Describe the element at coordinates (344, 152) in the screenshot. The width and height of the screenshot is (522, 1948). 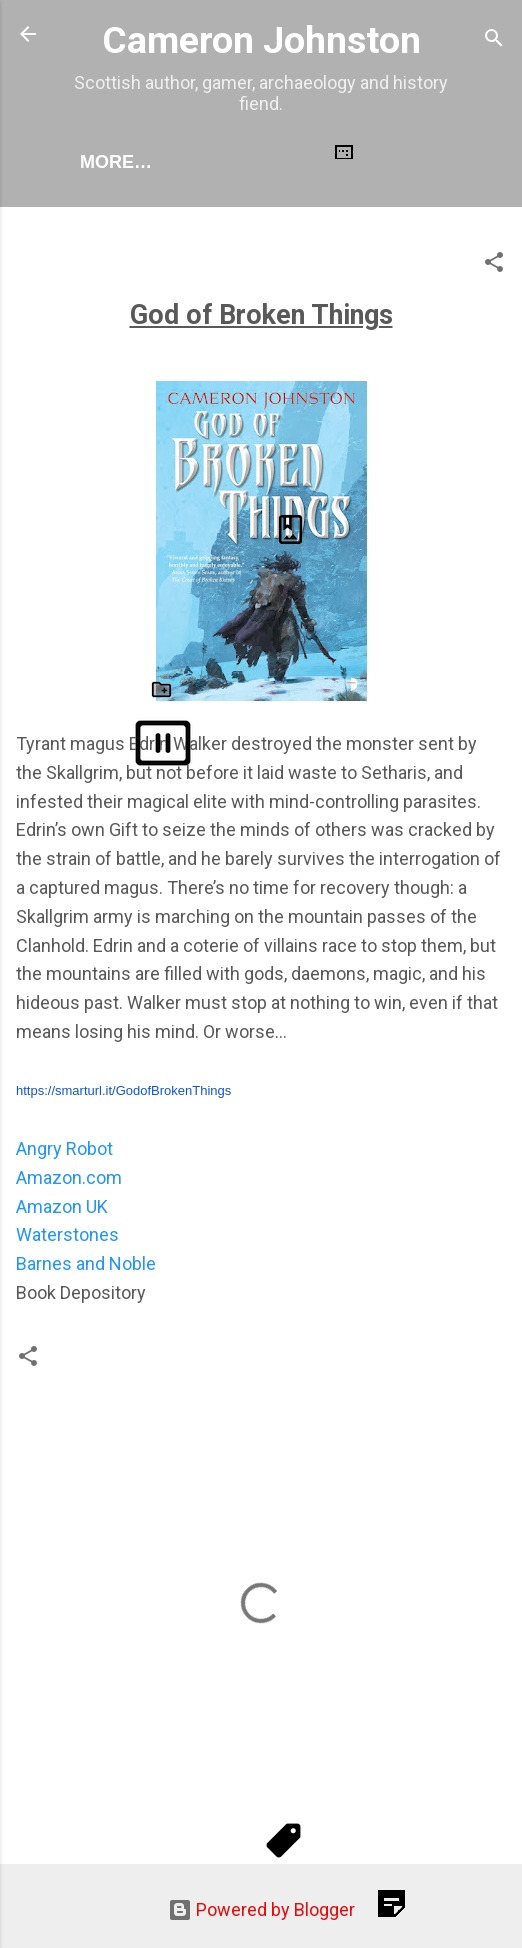
I see `adjust image aspect ratio settings` at that location.